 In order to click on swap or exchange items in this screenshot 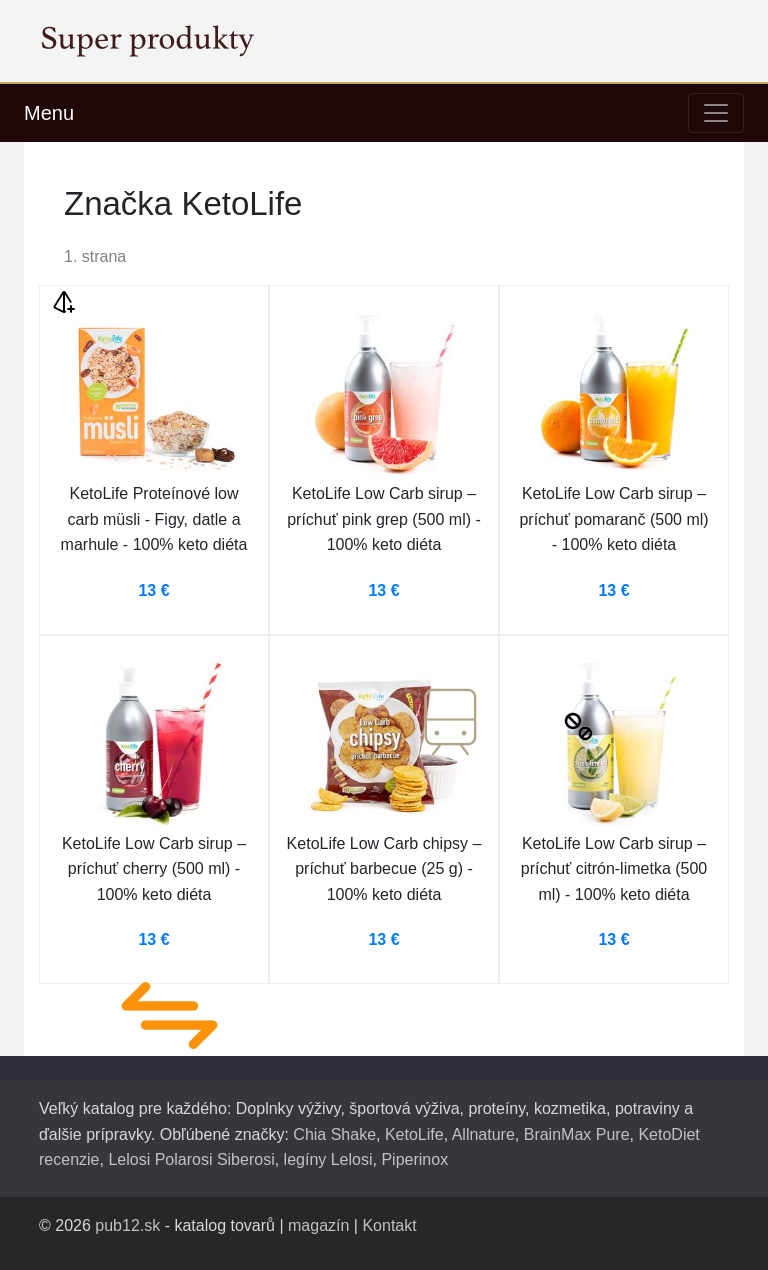, I will do `click(169, 1015)`.